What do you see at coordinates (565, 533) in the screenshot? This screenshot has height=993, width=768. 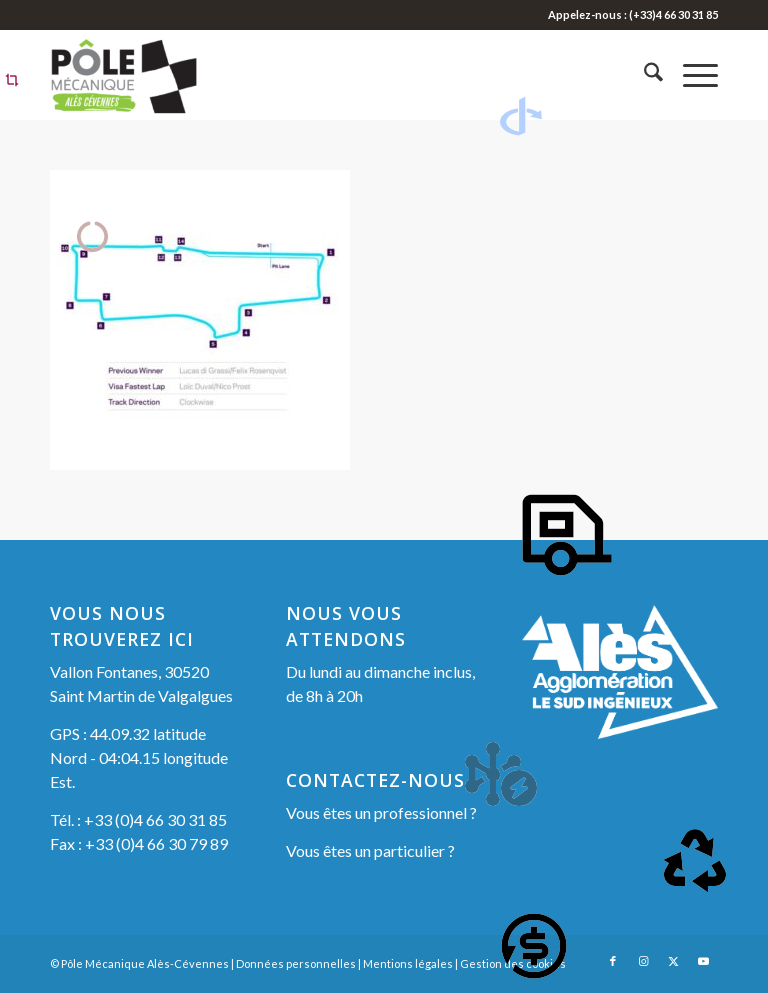 I see `view caravan or RV rental options` at bounding box center [565, 533].